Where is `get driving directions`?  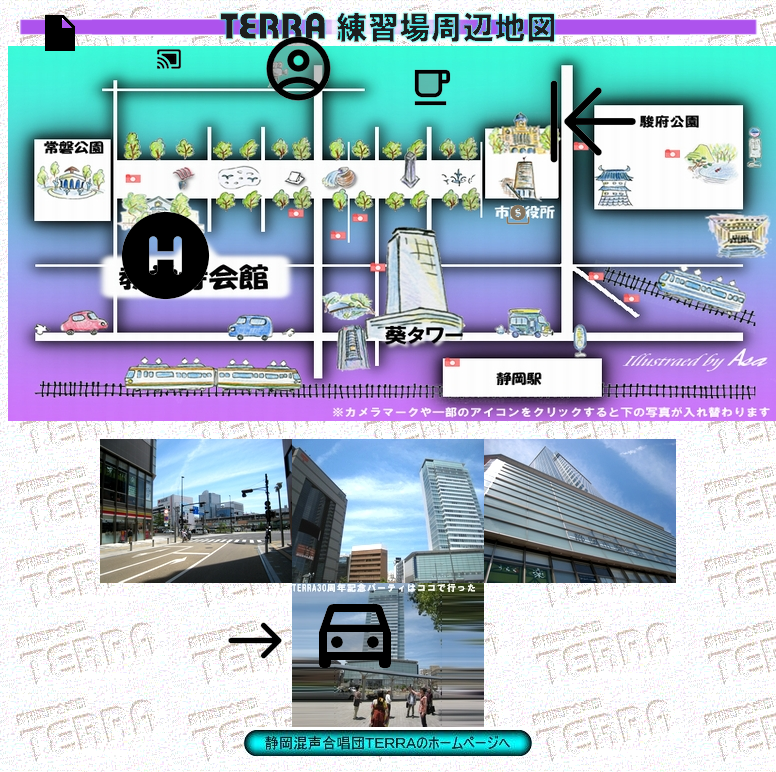 get driving directions is located at coordinates (355, 632).